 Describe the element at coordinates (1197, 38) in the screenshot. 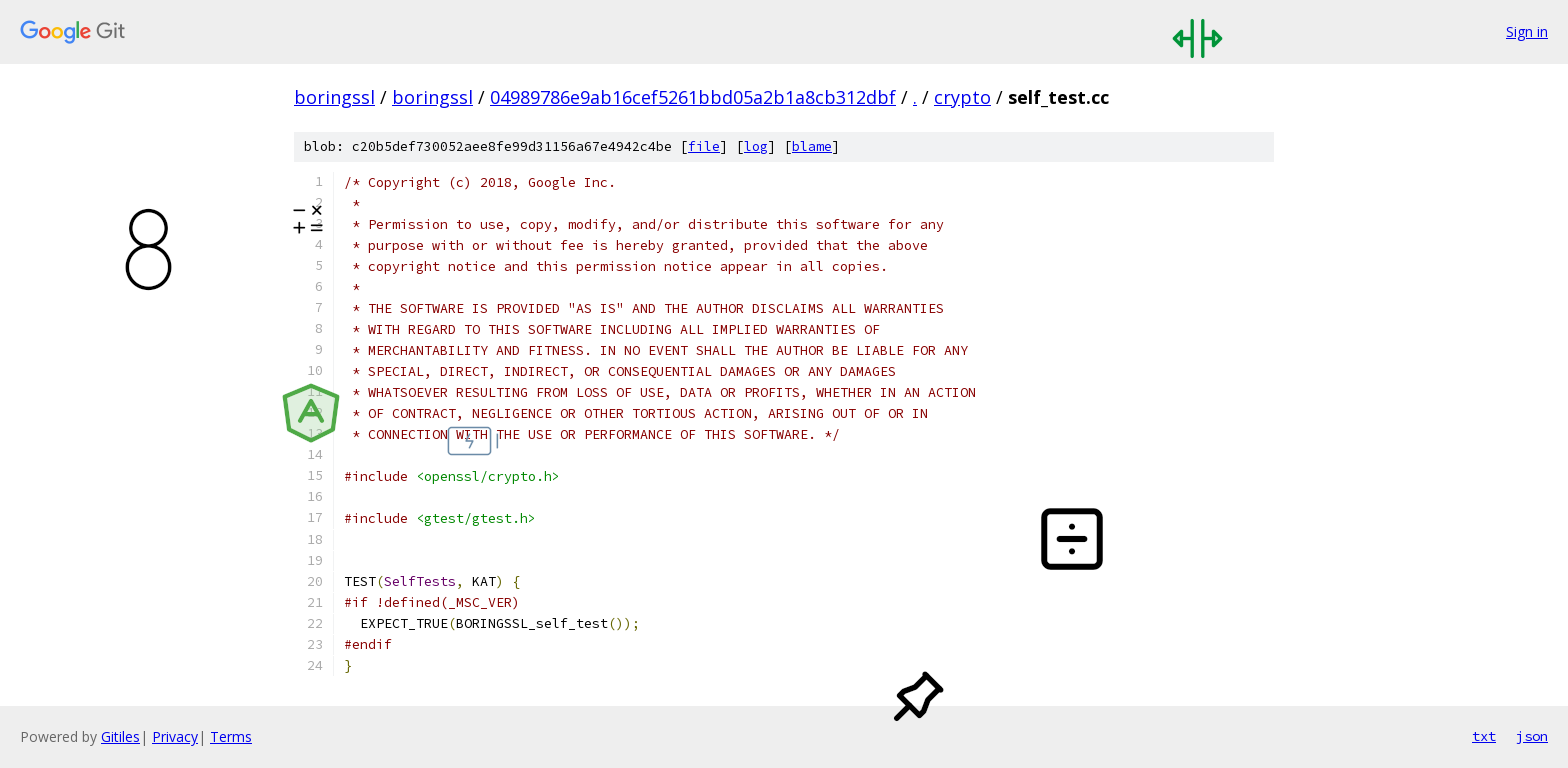

I see `split view horizontally` at that location.